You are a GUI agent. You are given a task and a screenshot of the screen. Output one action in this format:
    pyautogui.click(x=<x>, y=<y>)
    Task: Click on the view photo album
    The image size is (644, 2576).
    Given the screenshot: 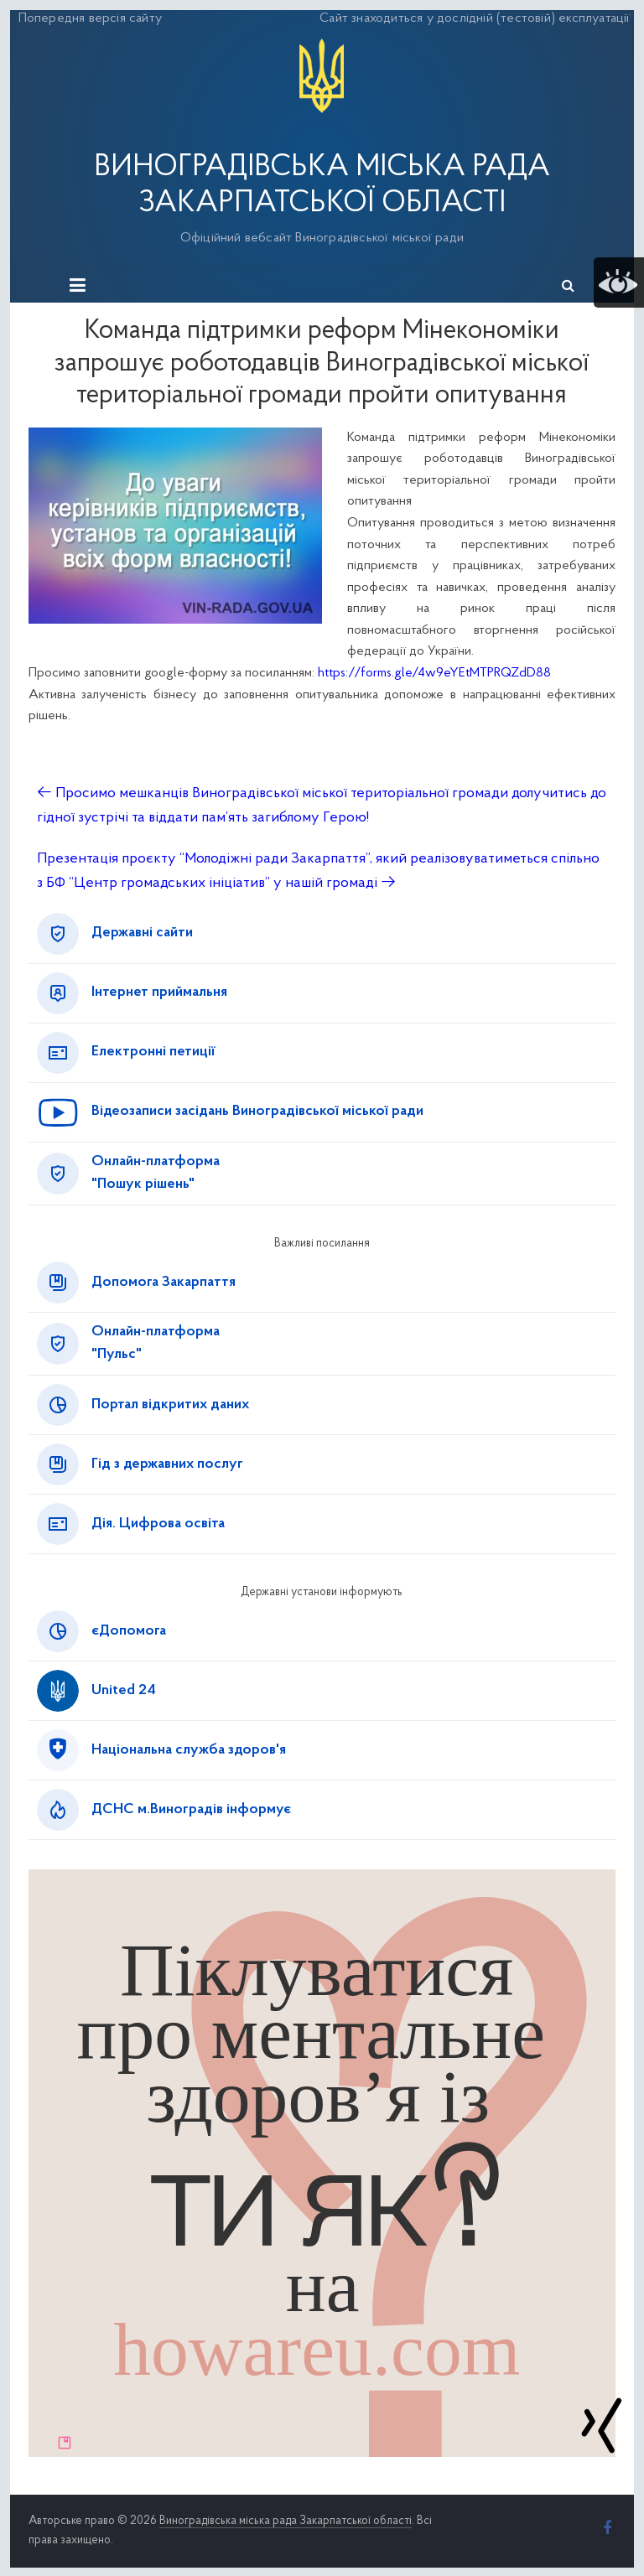 What is the action you would take?
    pyautogui.click(x=65, y=2443)
    